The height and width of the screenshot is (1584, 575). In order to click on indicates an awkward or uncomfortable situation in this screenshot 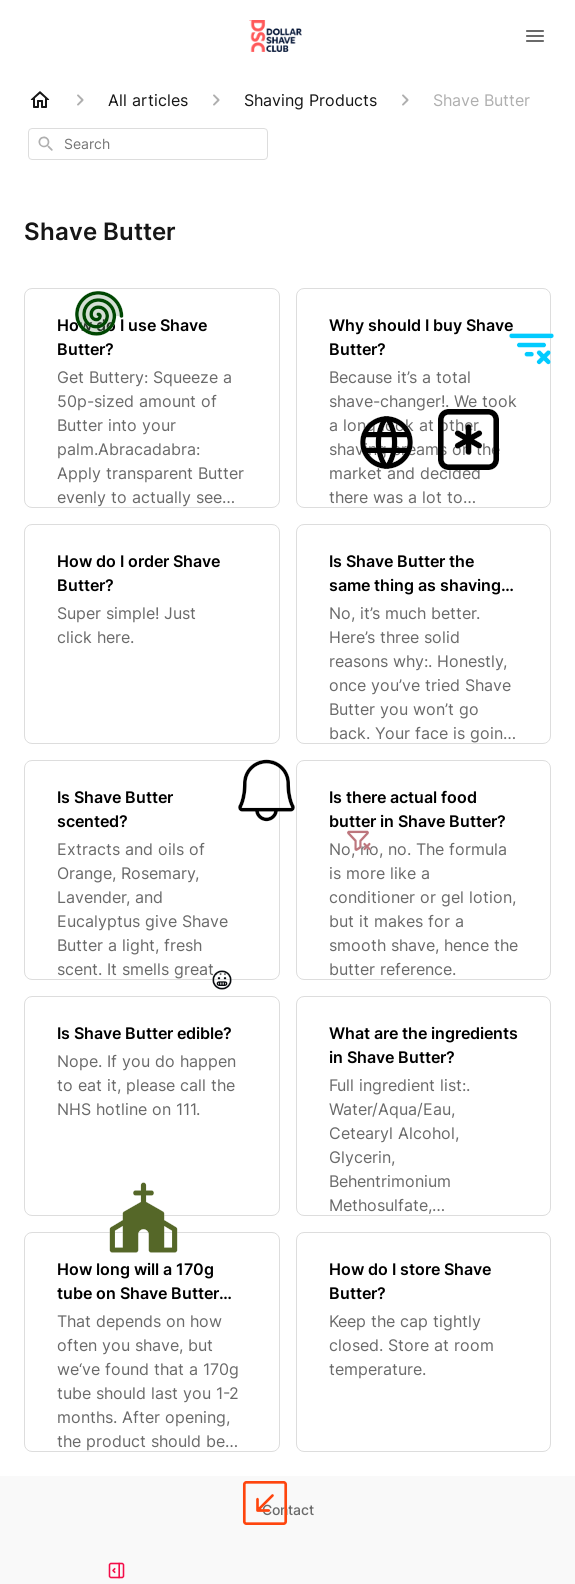, I will do `click(222, 980)`.